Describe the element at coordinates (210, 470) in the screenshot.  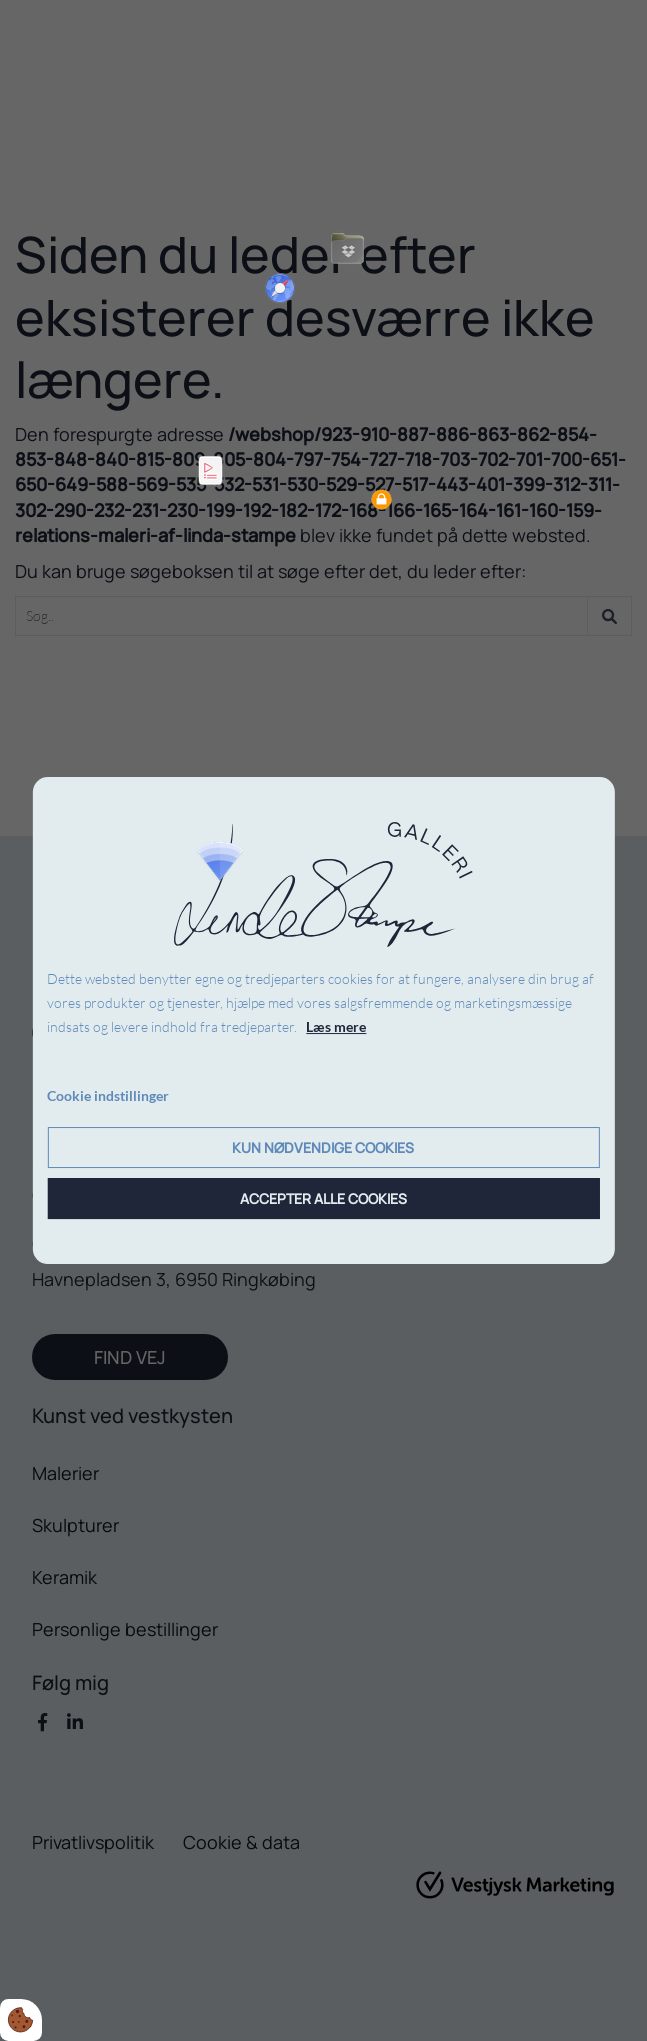
I see `an mp3 playlist file` at that location.